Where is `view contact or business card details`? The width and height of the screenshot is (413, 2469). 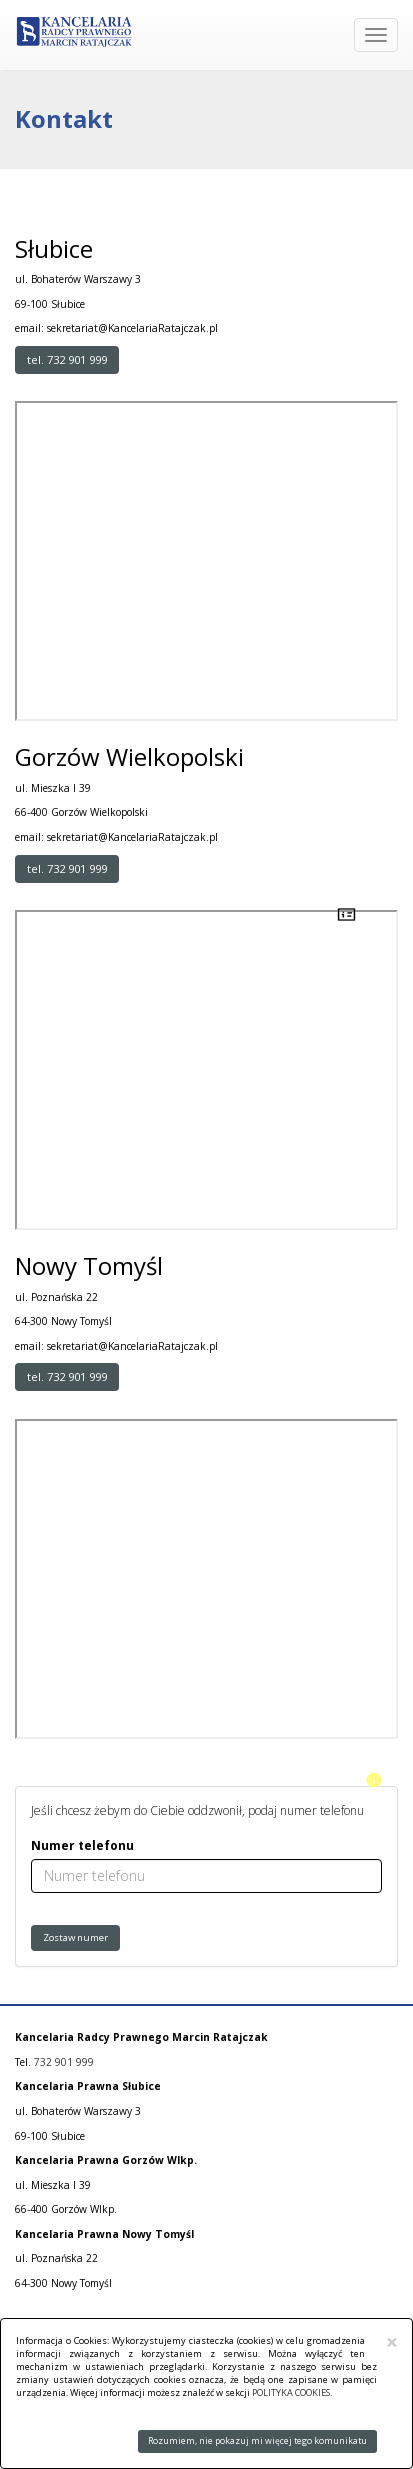
view contact or business card details is located at coordinates (346, 914).